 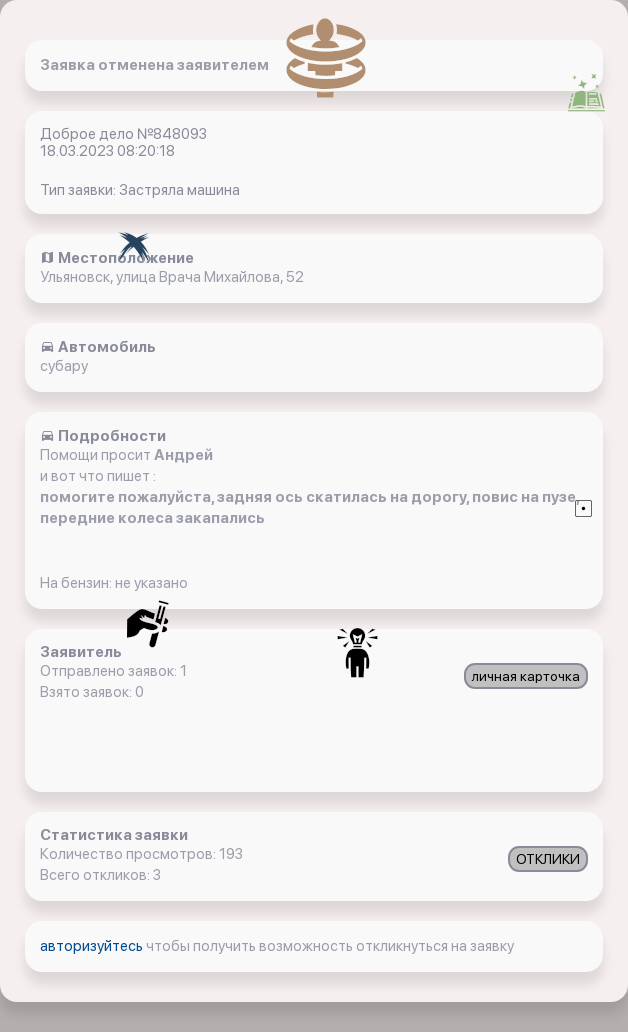 I want to click on open your spell book or magic abilities, so click(x=586, y=92).